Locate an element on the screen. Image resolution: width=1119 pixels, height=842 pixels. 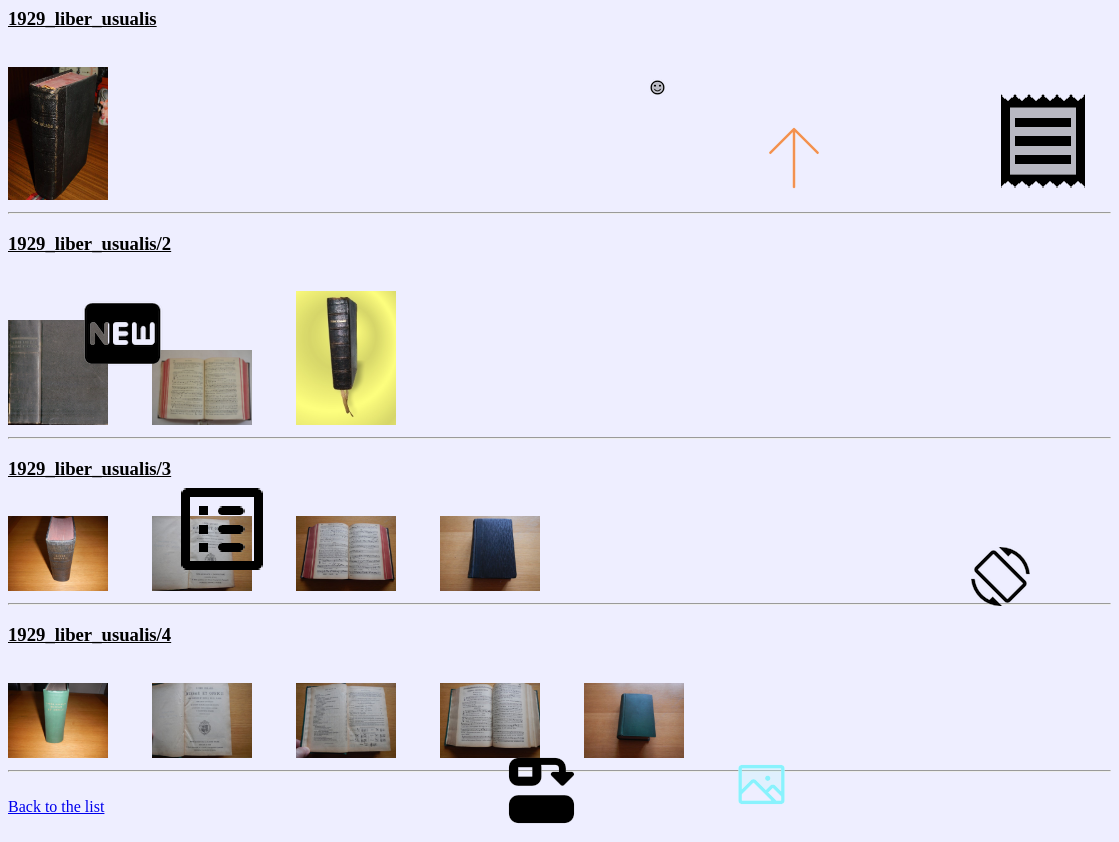
scroll to top of page is located at coordinates (794, 158).